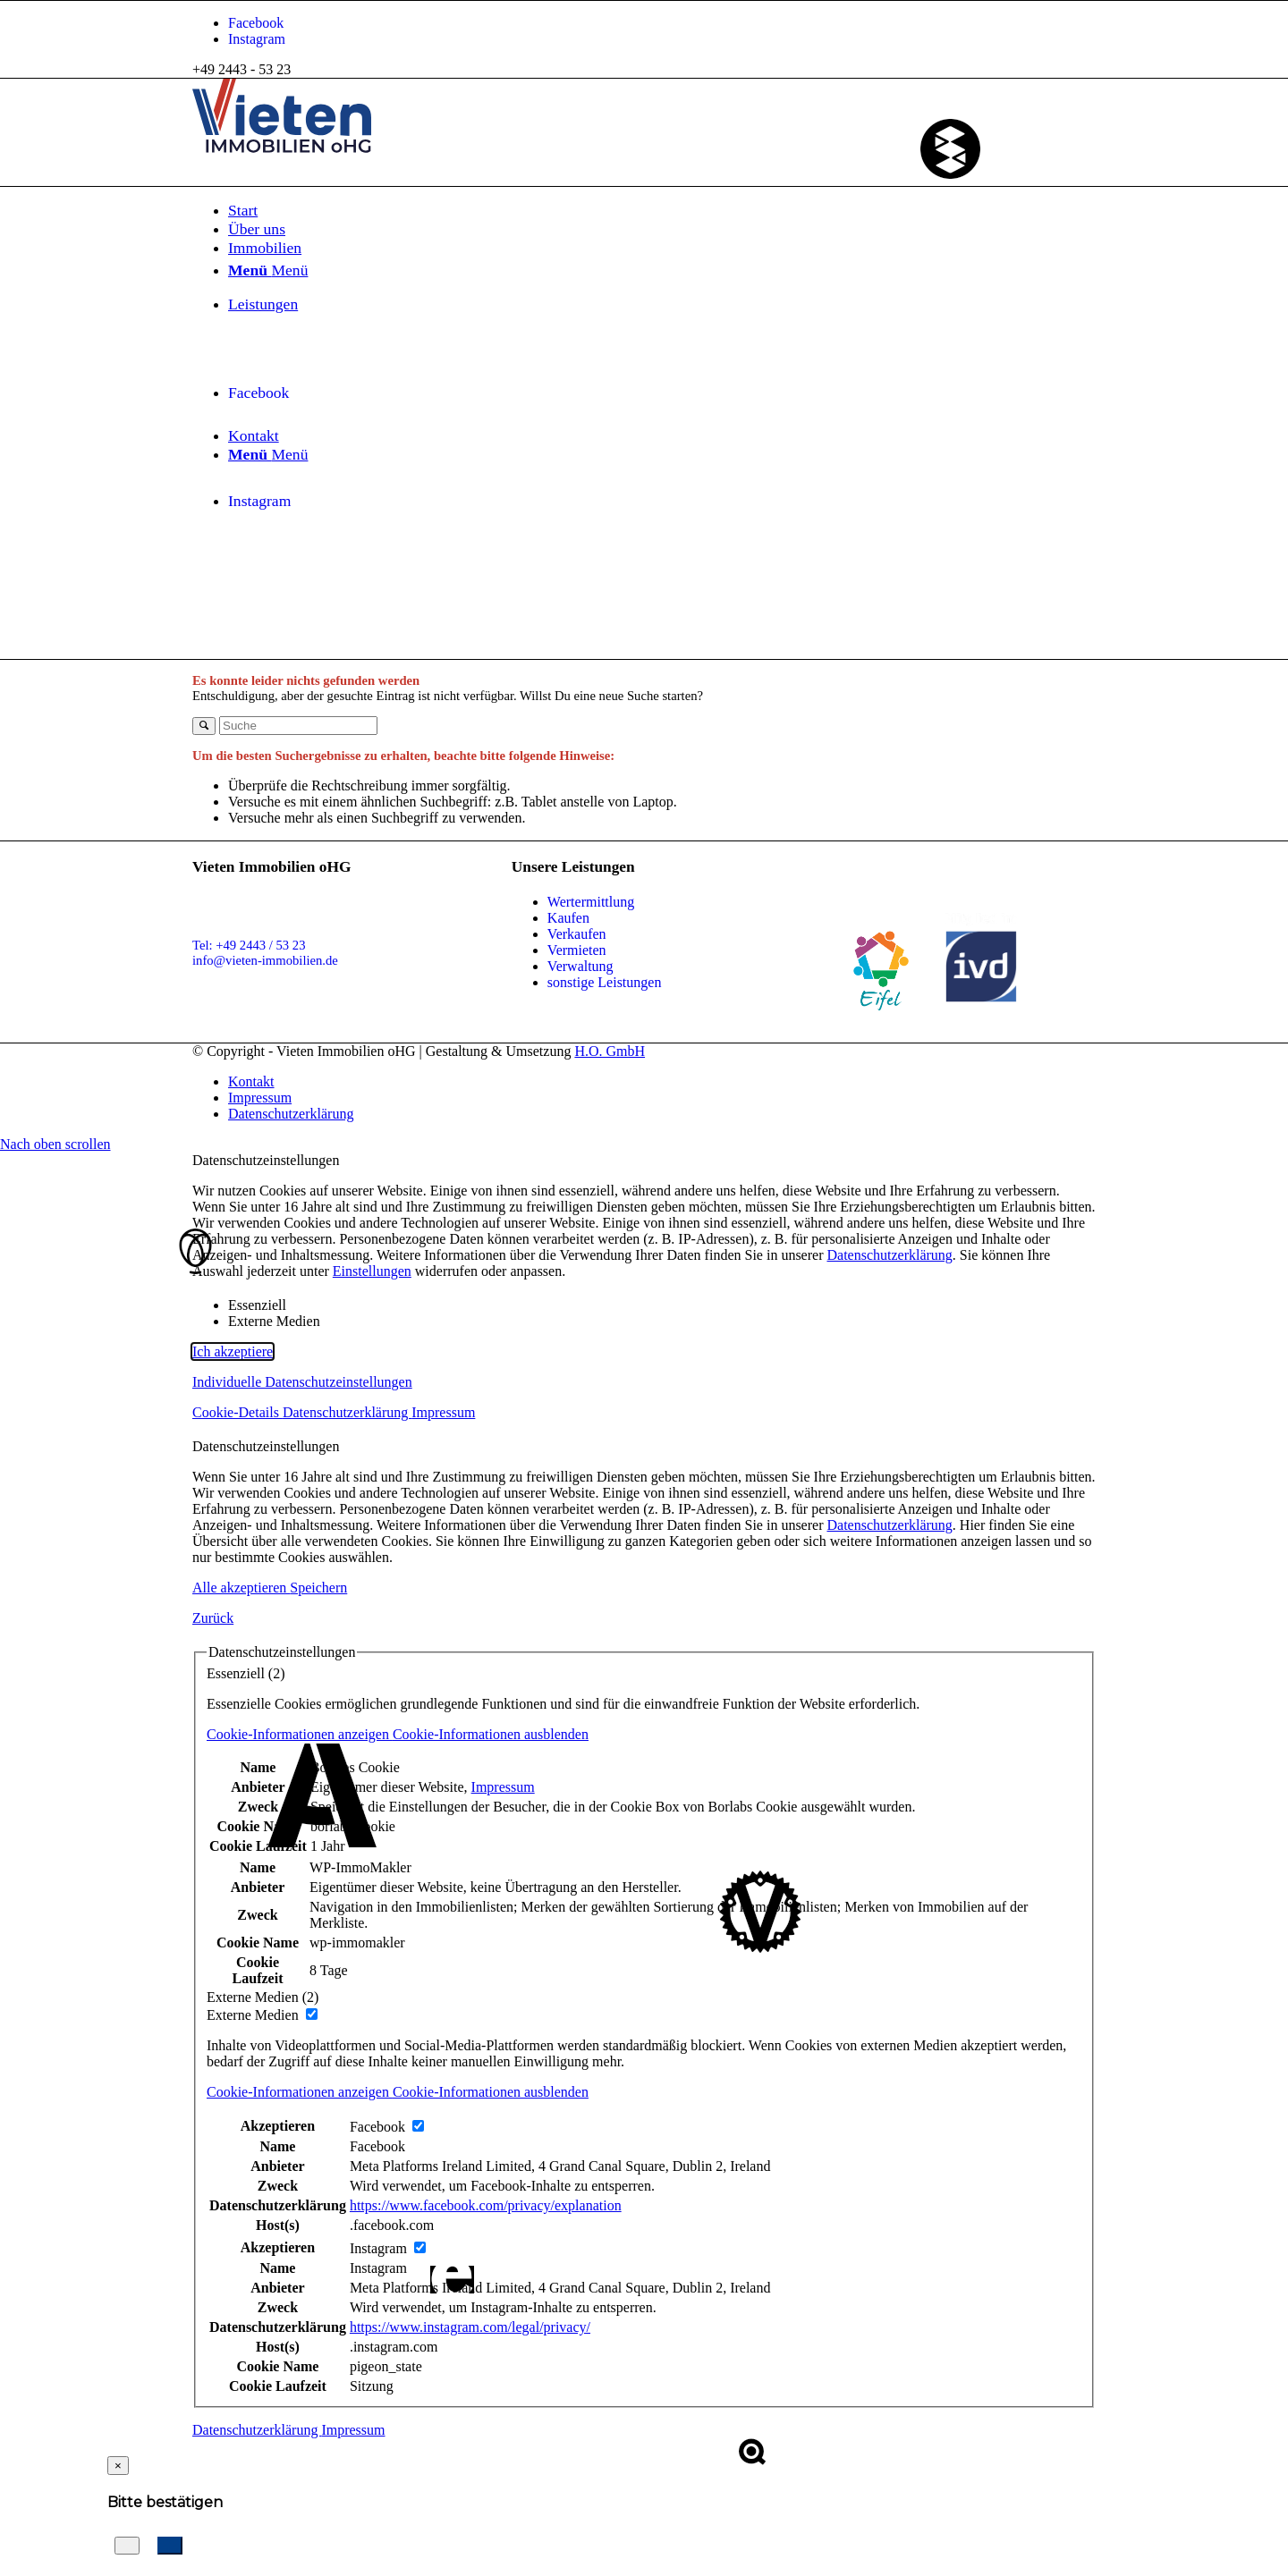 This screenshot has height=2576, width=1288. I want to click on open vaultwarden password manager, so click(760, 1912).